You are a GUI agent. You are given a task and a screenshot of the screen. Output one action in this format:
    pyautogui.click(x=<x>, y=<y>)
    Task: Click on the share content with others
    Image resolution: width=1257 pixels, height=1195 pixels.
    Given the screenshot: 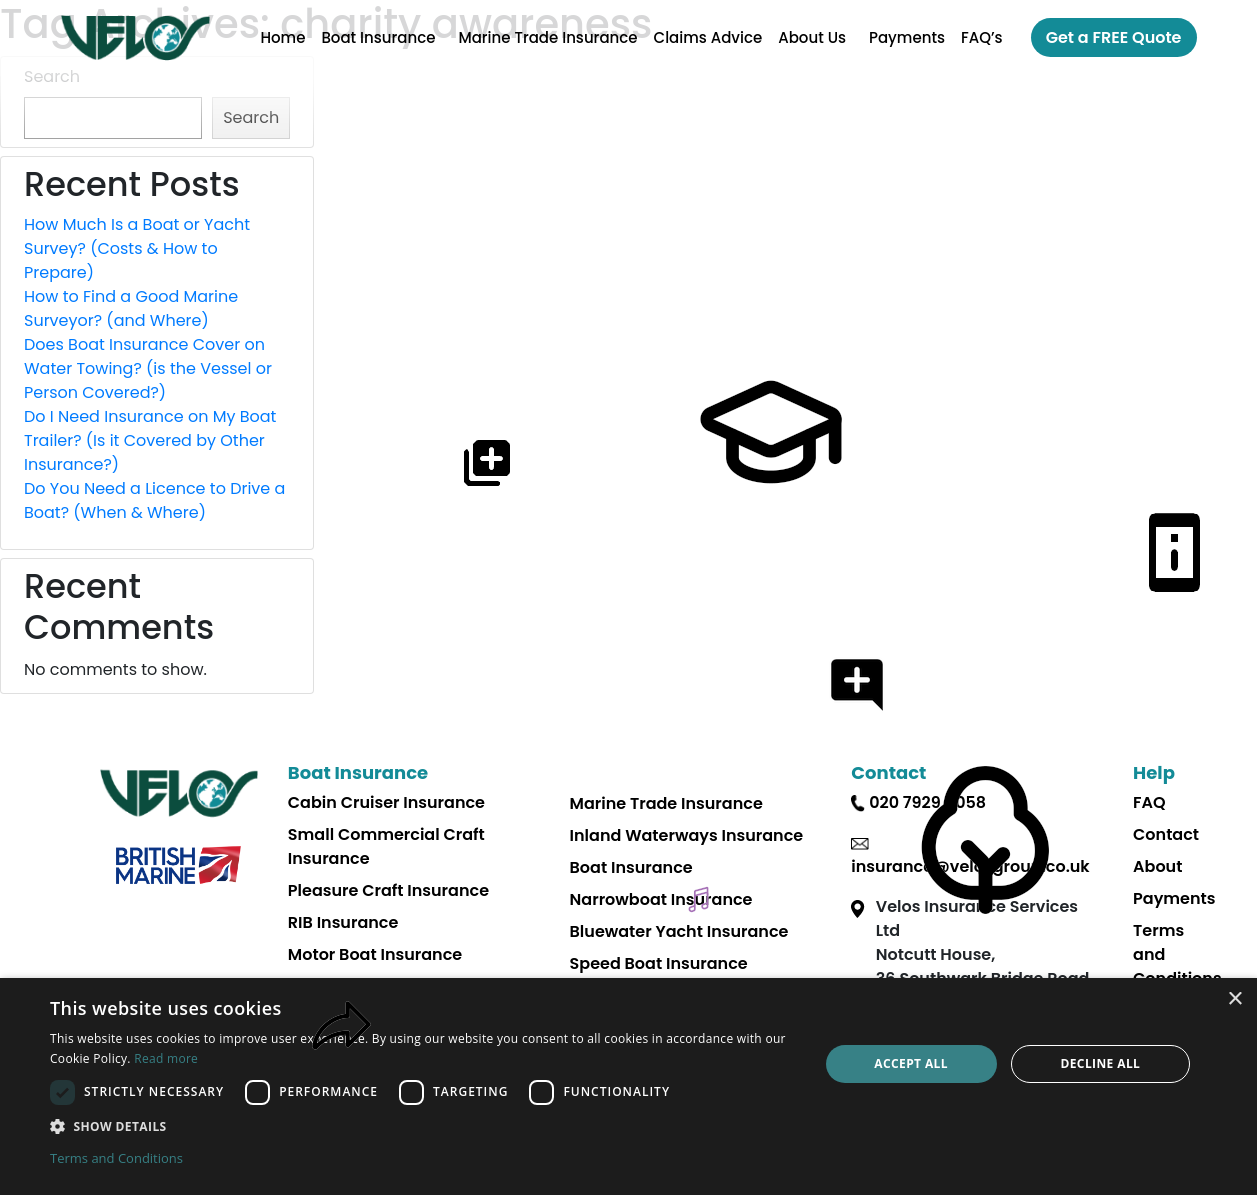 What is the action you would take?
    pyautogui.click(x=341, y=1028)
    